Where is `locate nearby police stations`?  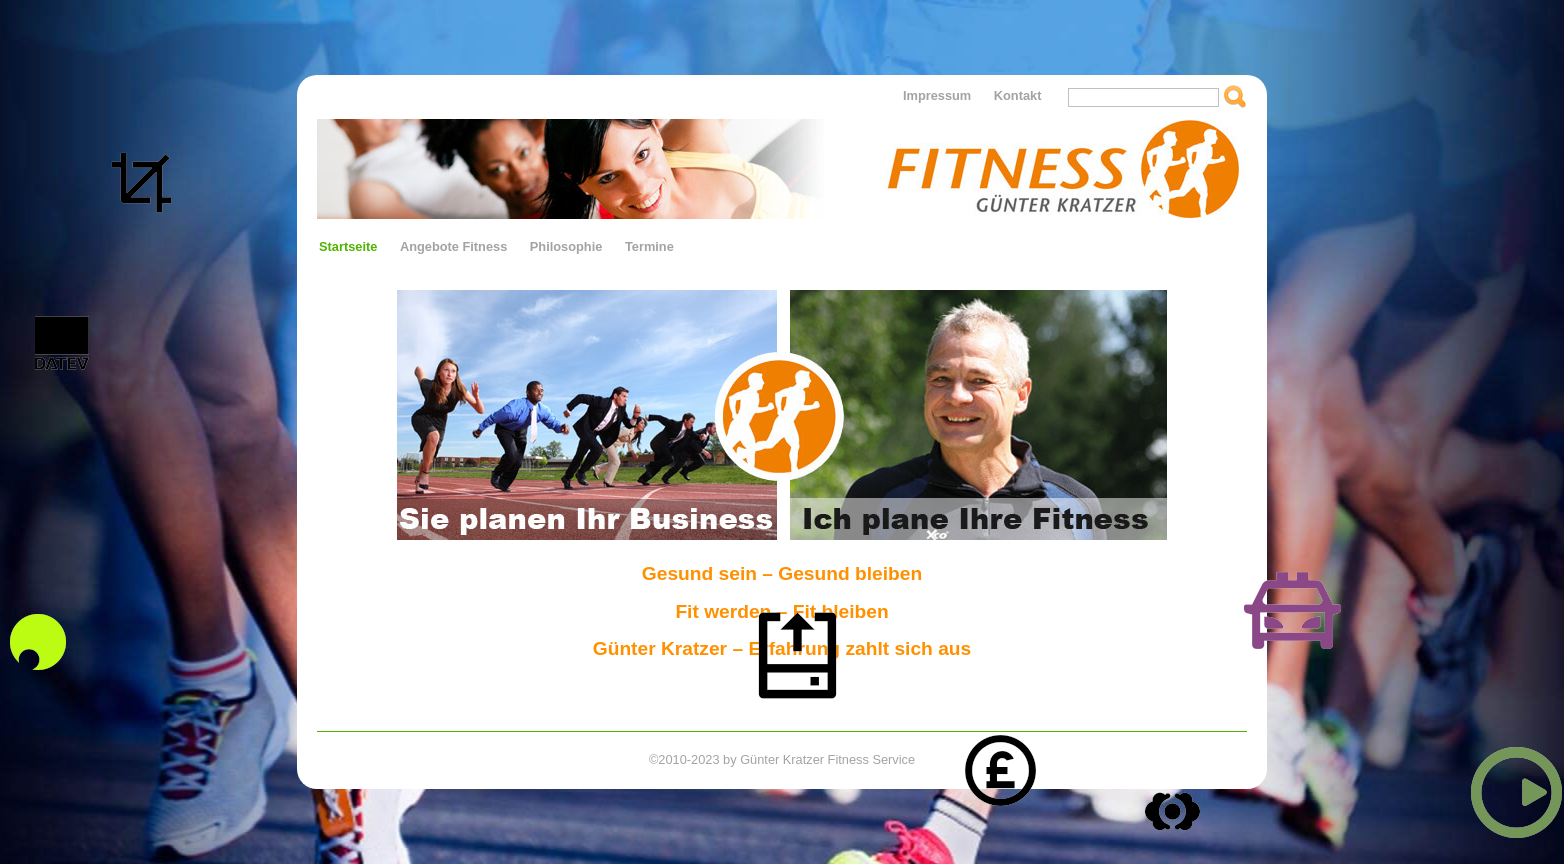 locate nearby police stations is located at coordinates (1292, 608).